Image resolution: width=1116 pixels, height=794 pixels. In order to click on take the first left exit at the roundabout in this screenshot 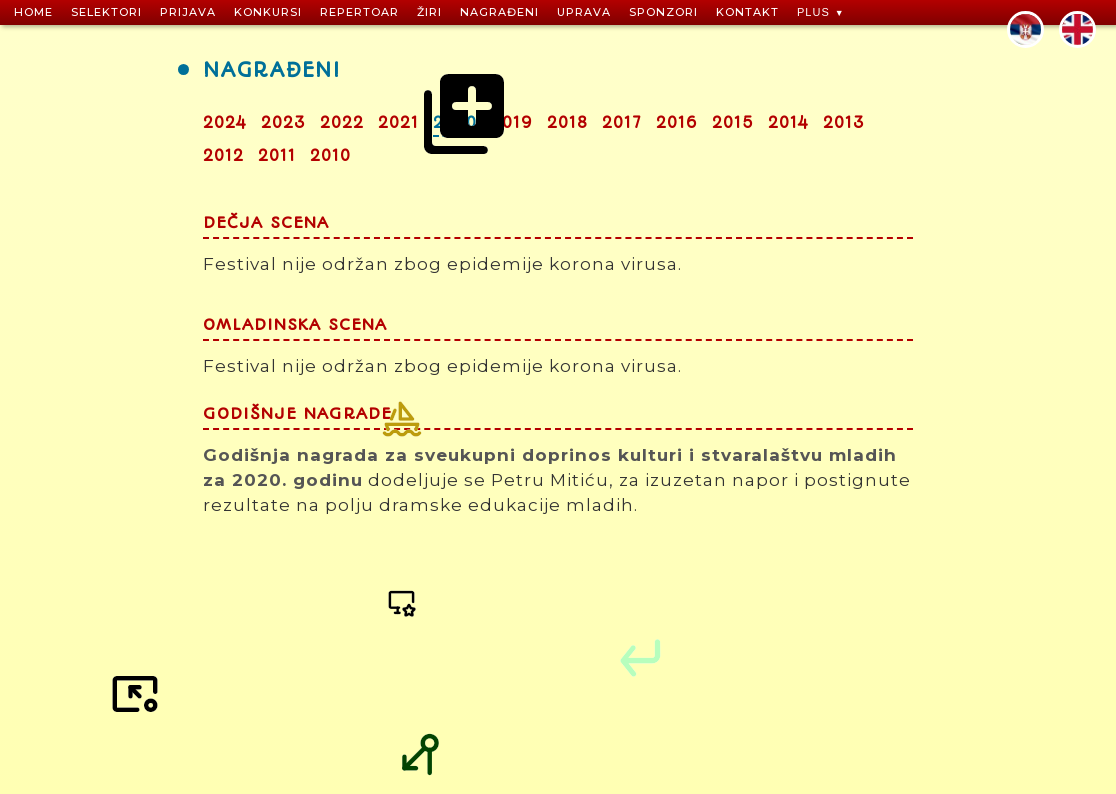, I will do `click(420, 754)`.